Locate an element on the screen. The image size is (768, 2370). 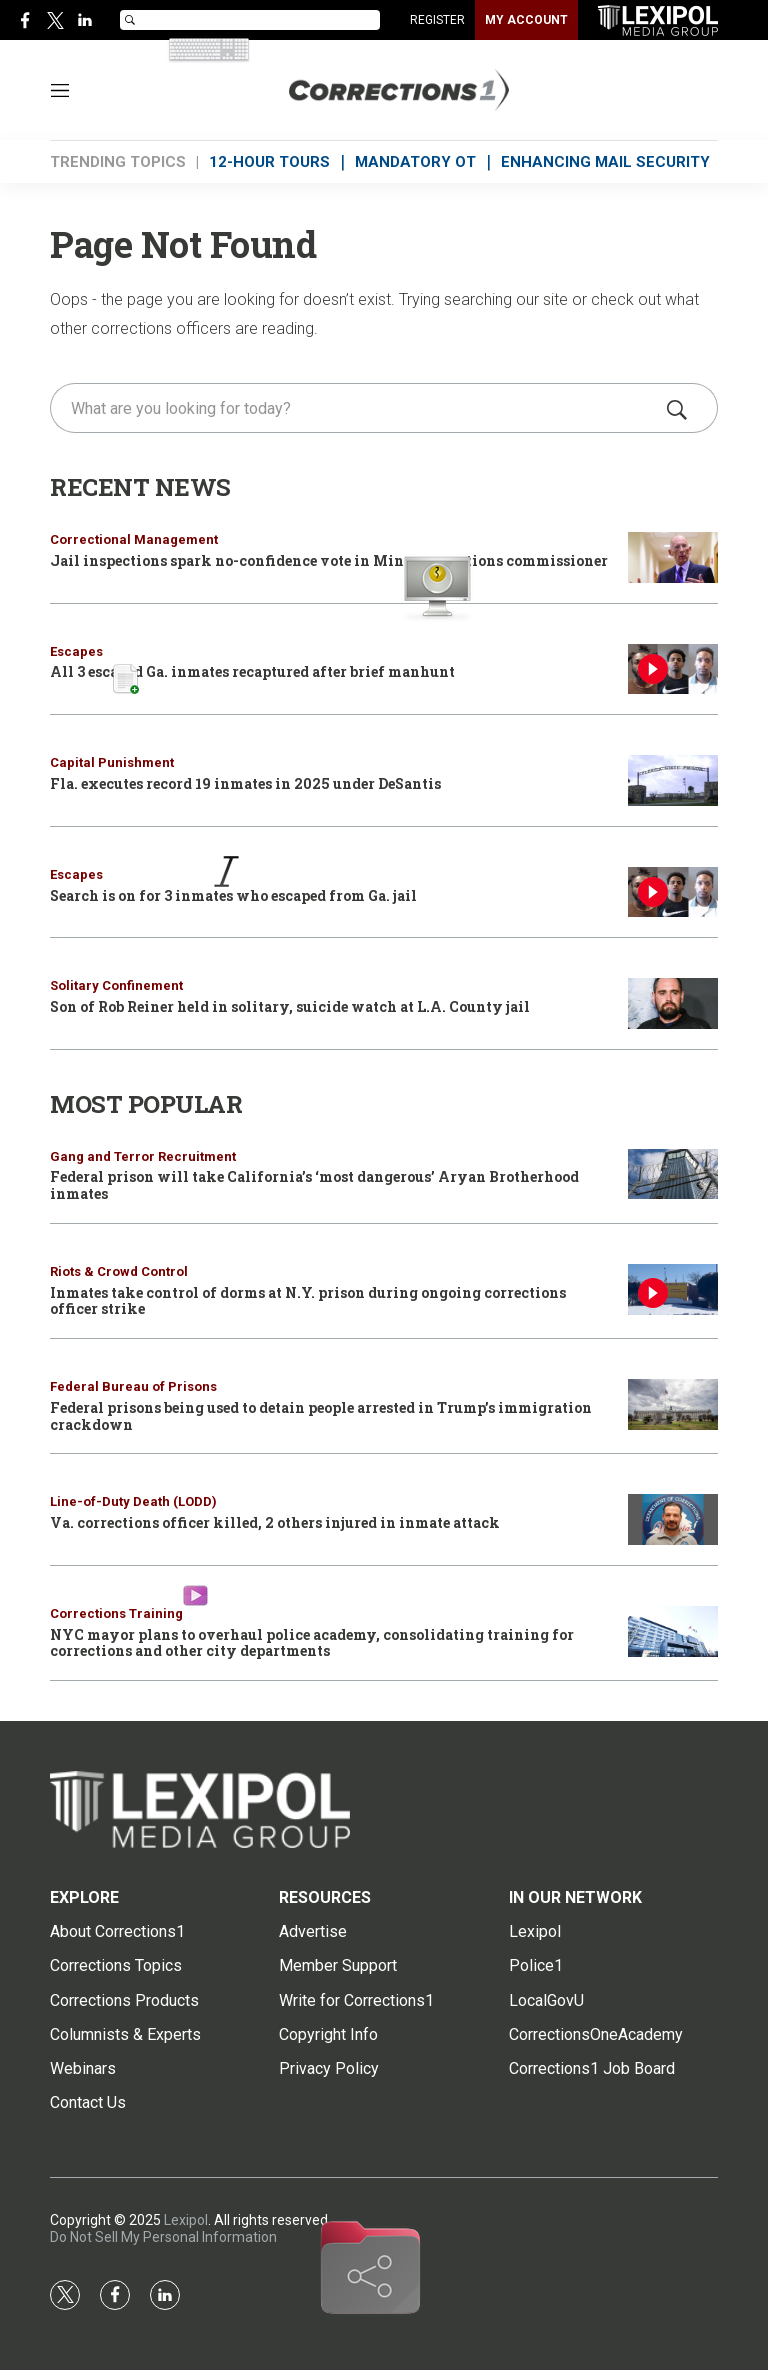
open the video player app is located at coordinates (195, 1595).